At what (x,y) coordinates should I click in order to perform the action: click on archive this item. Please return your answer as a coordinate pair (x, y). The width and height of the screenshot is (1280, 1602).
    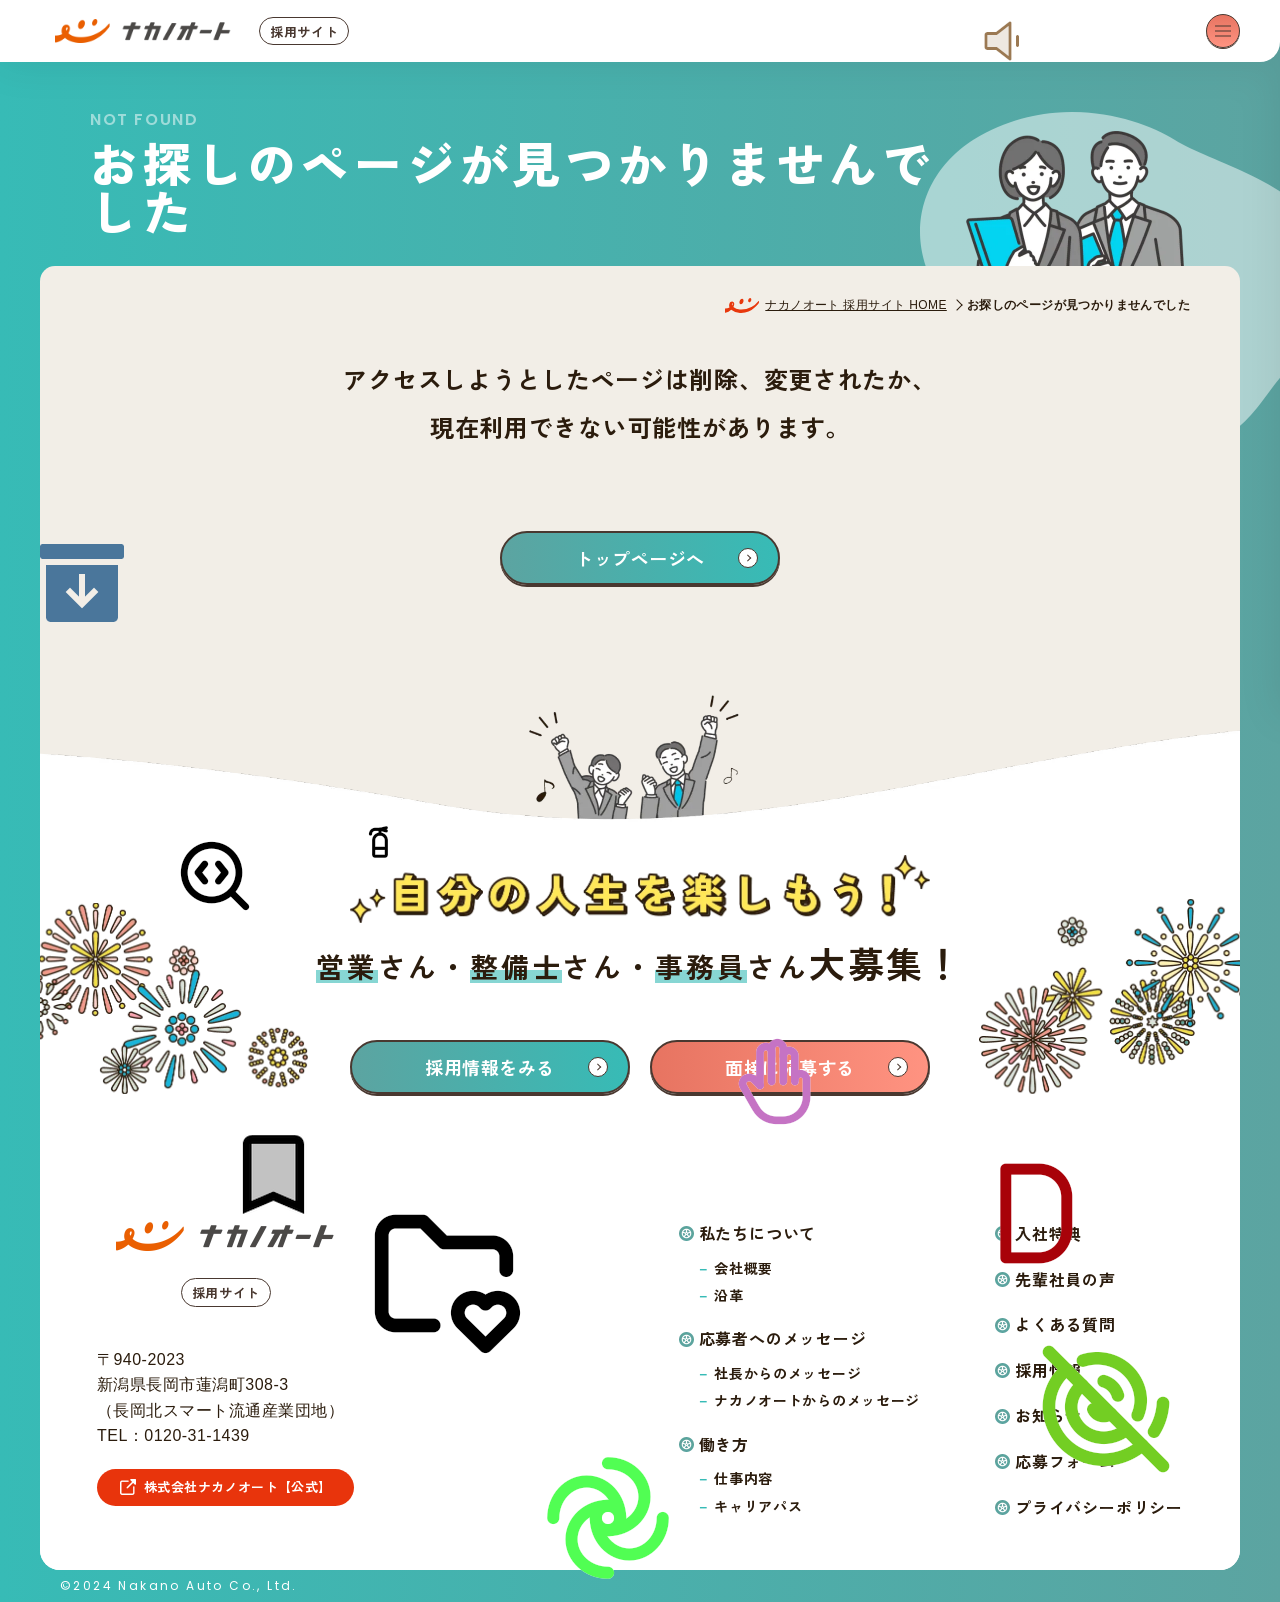
    Looking at the image, I should click on (82, 583).